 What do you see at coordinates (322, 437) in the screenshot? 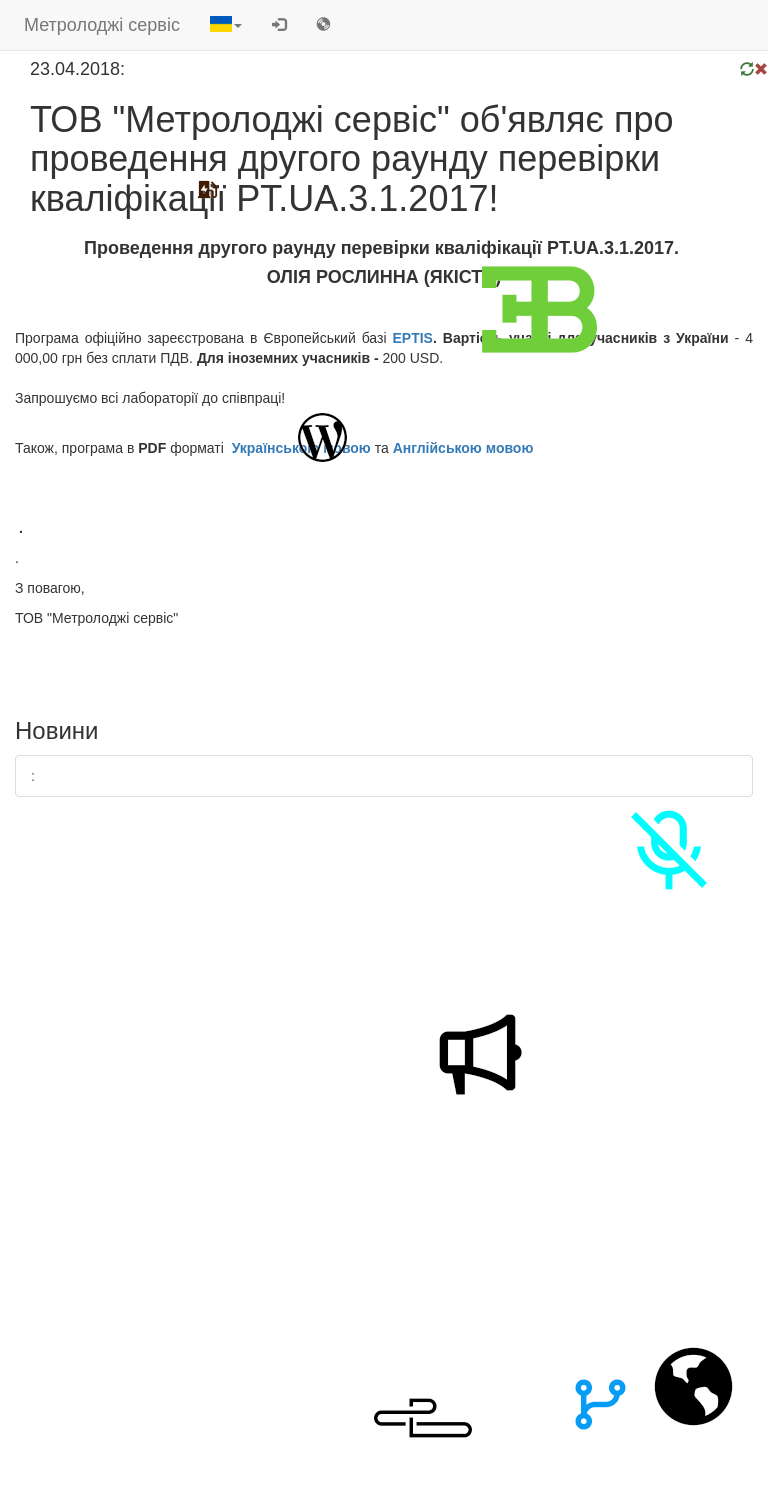
I see `open the WordPress app` at bounding box center [322, 437].